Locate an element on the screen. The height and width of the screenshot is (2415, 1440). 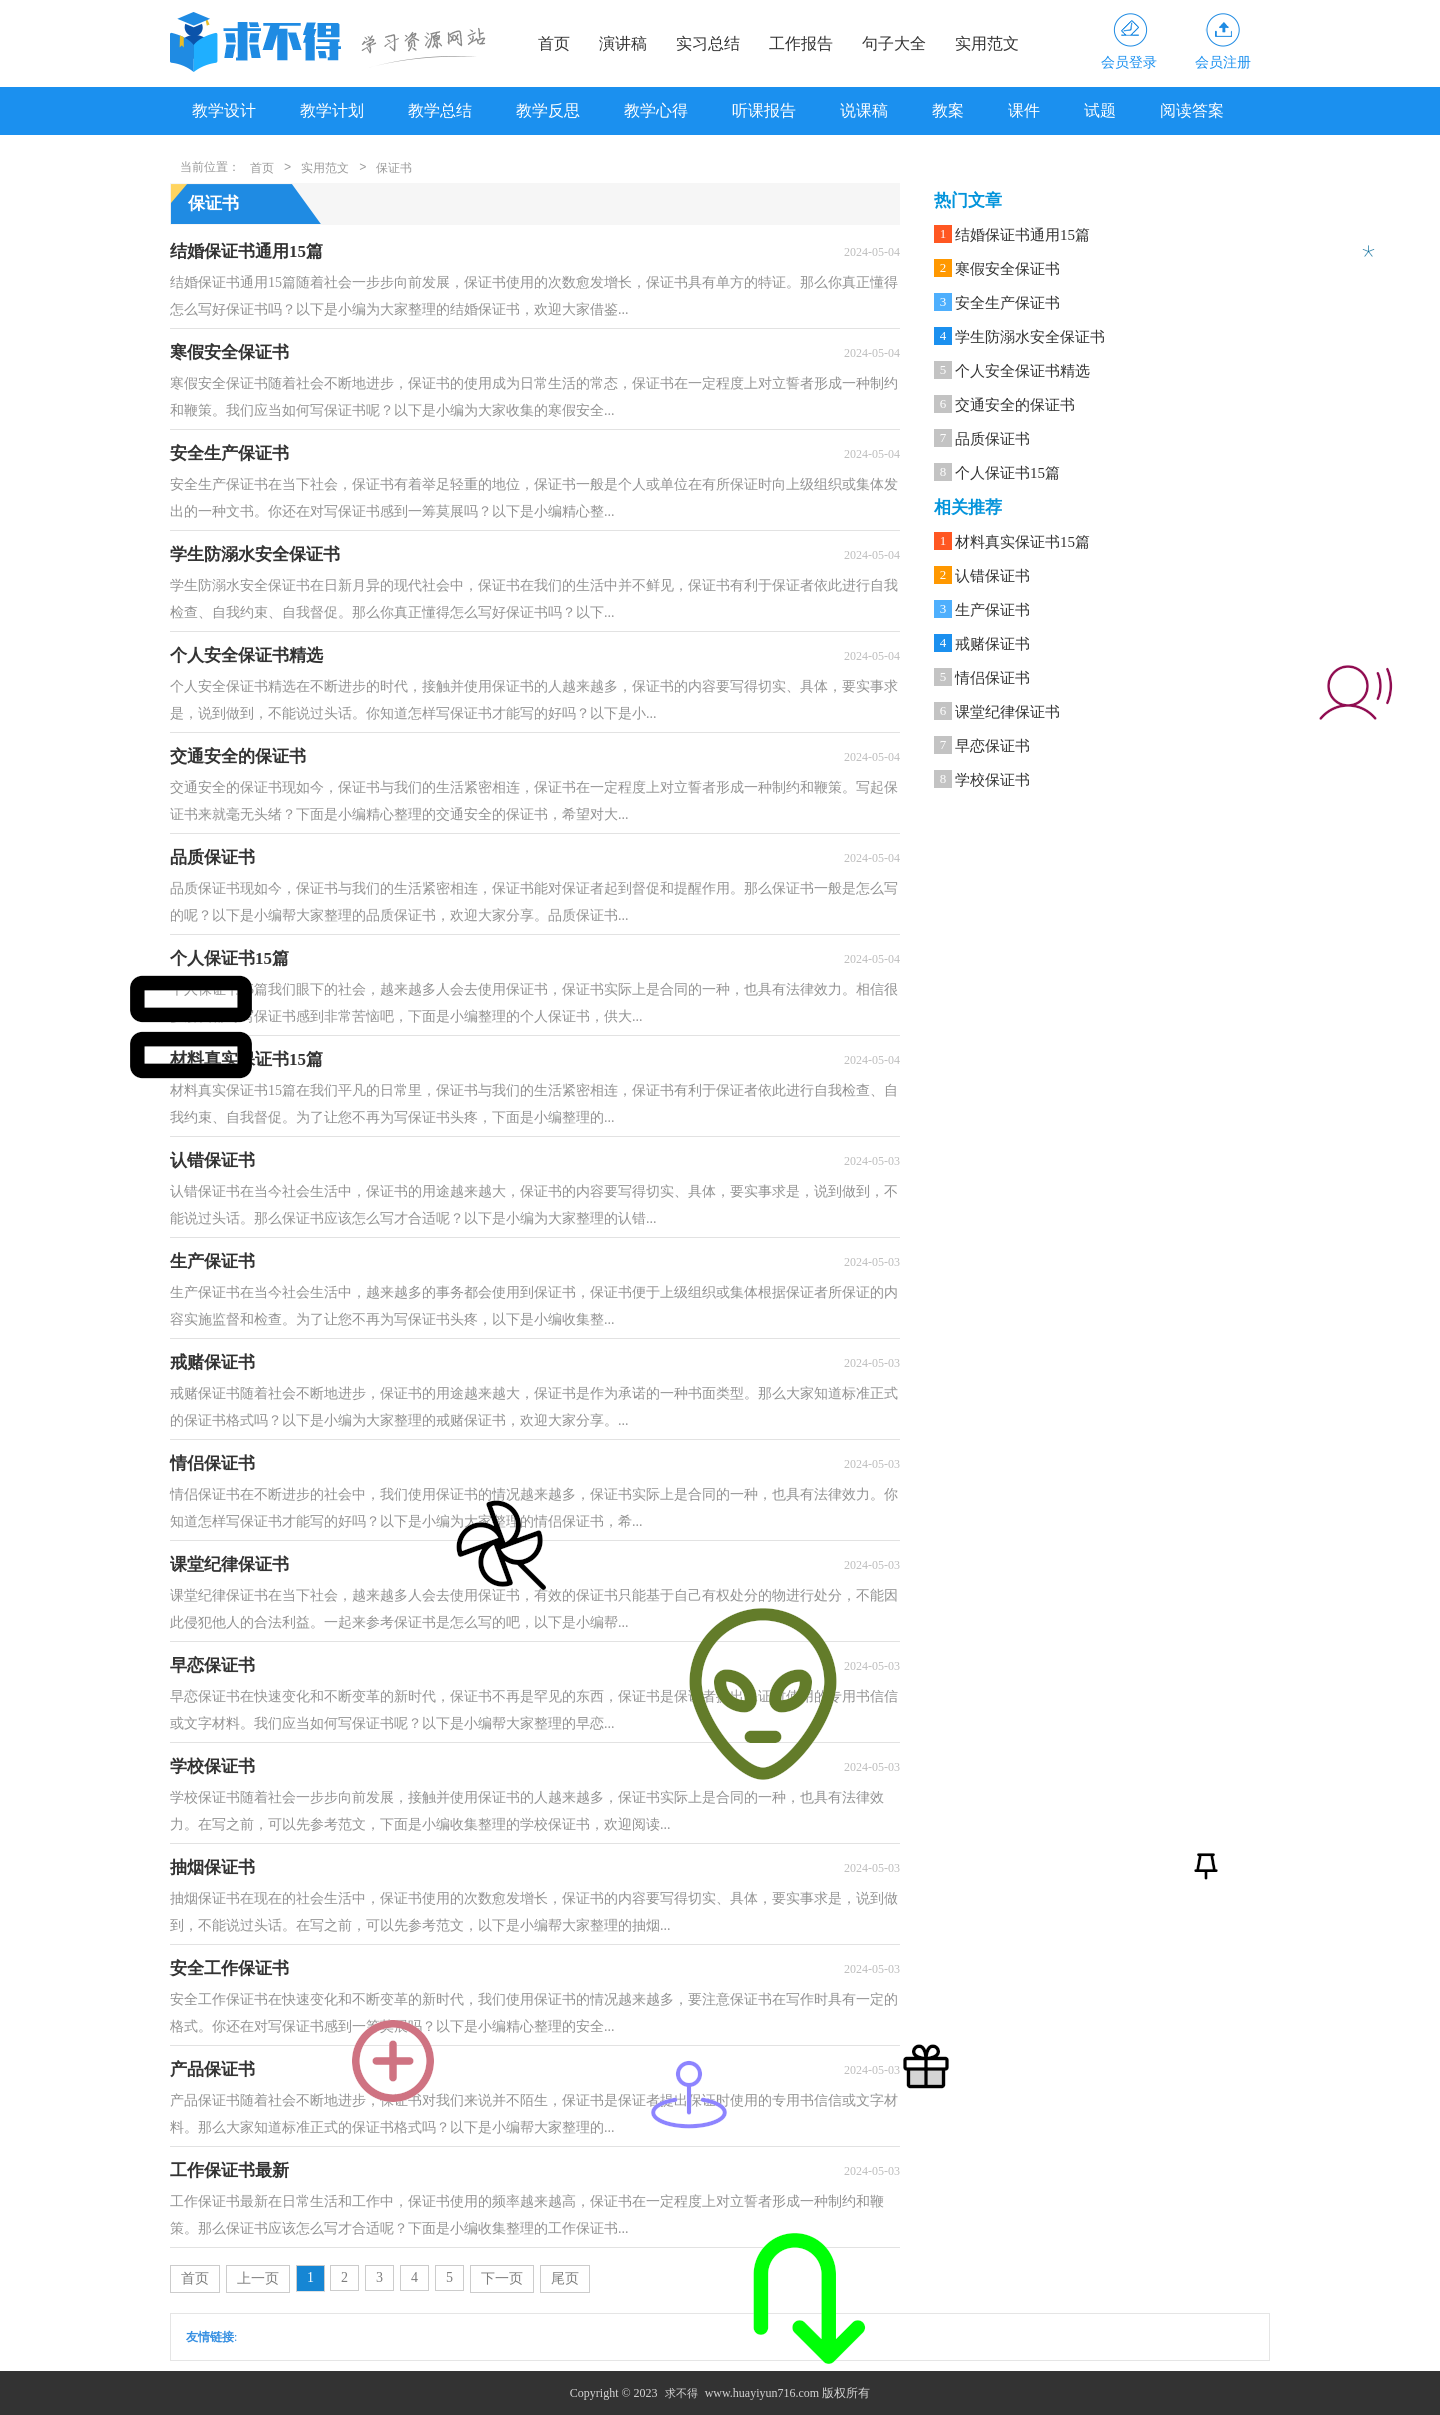
view location area or radius is located at coordinates (689, 2096).